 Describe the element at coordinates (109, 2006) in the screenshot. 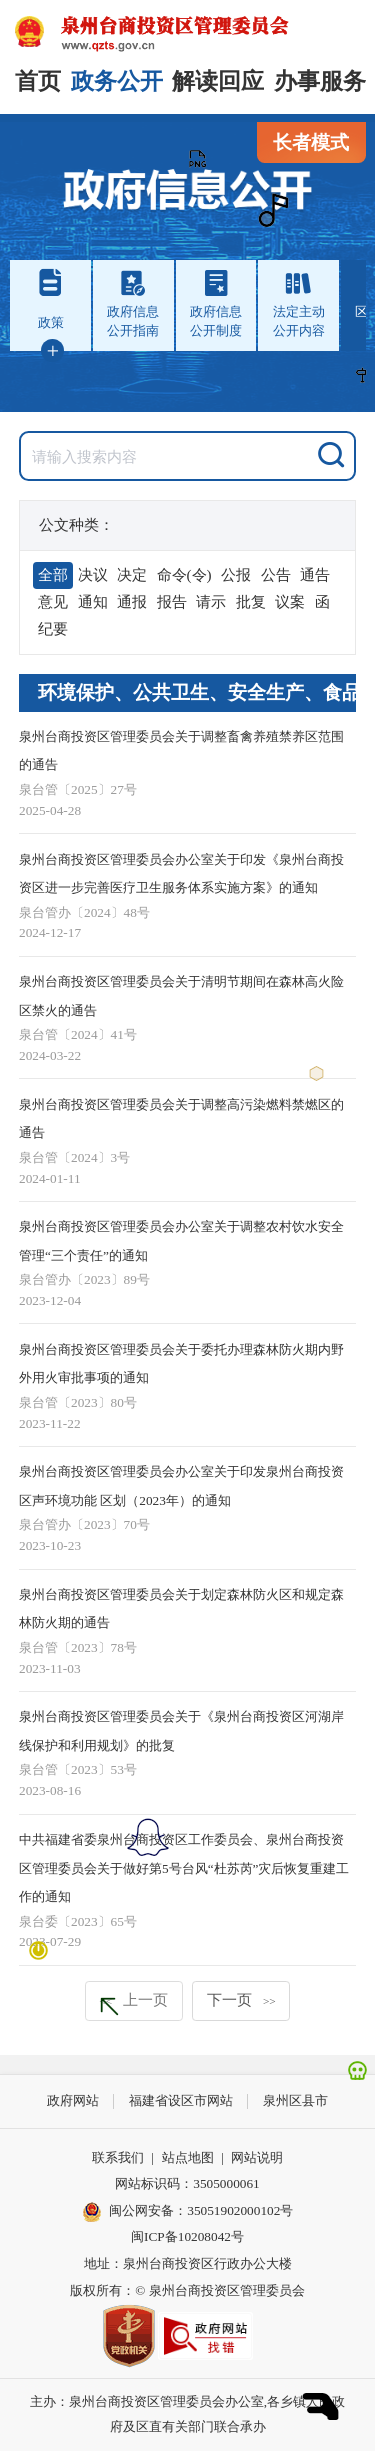

I see `navigate back to previous screen` at that location.